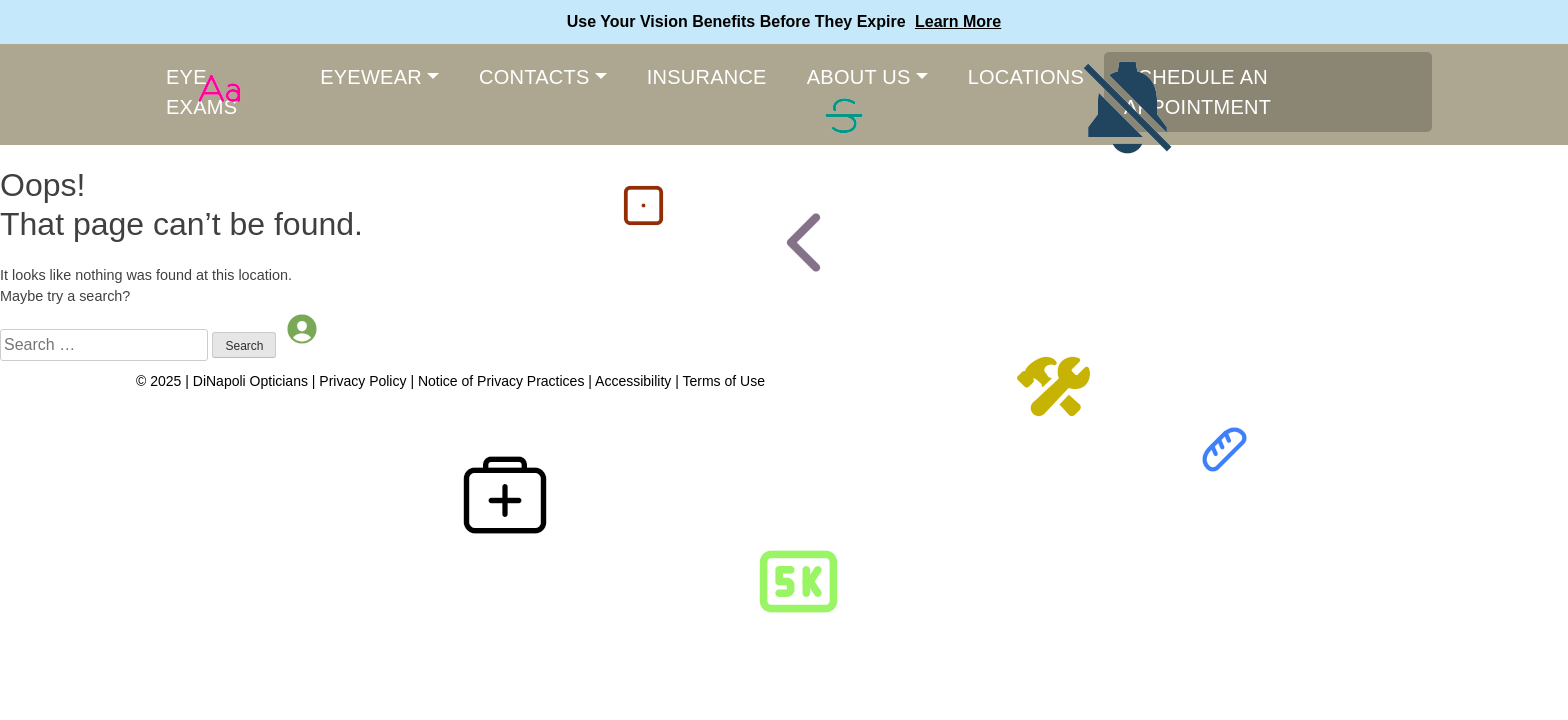  I want to click on access health or medical features, so click(505, 495).